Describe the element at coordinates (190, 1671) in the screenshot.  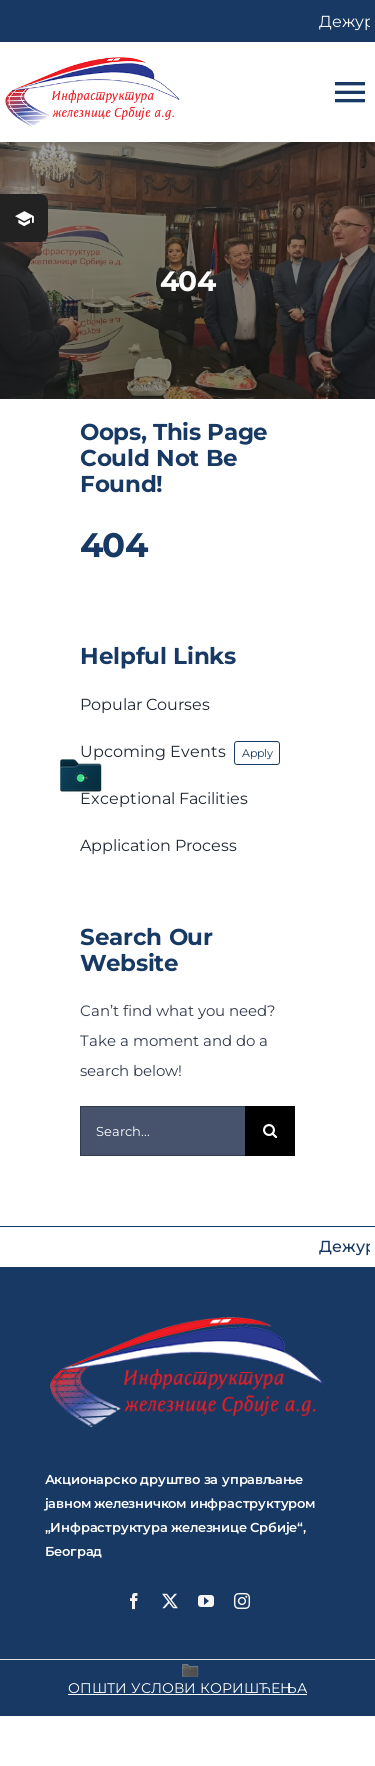
I see `access network server files` at that location.